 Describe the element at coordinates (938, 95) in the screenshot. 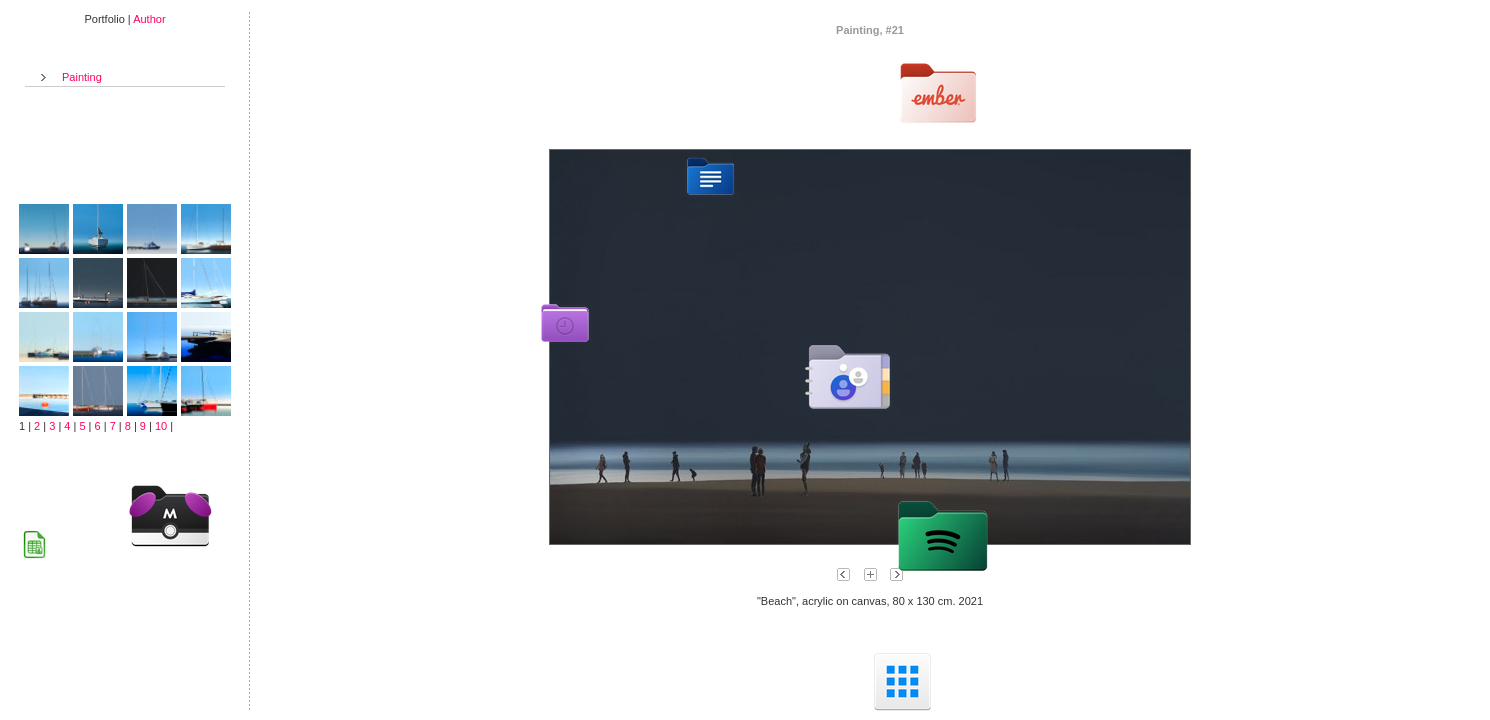

I see `open ember.js project folder` at that location.